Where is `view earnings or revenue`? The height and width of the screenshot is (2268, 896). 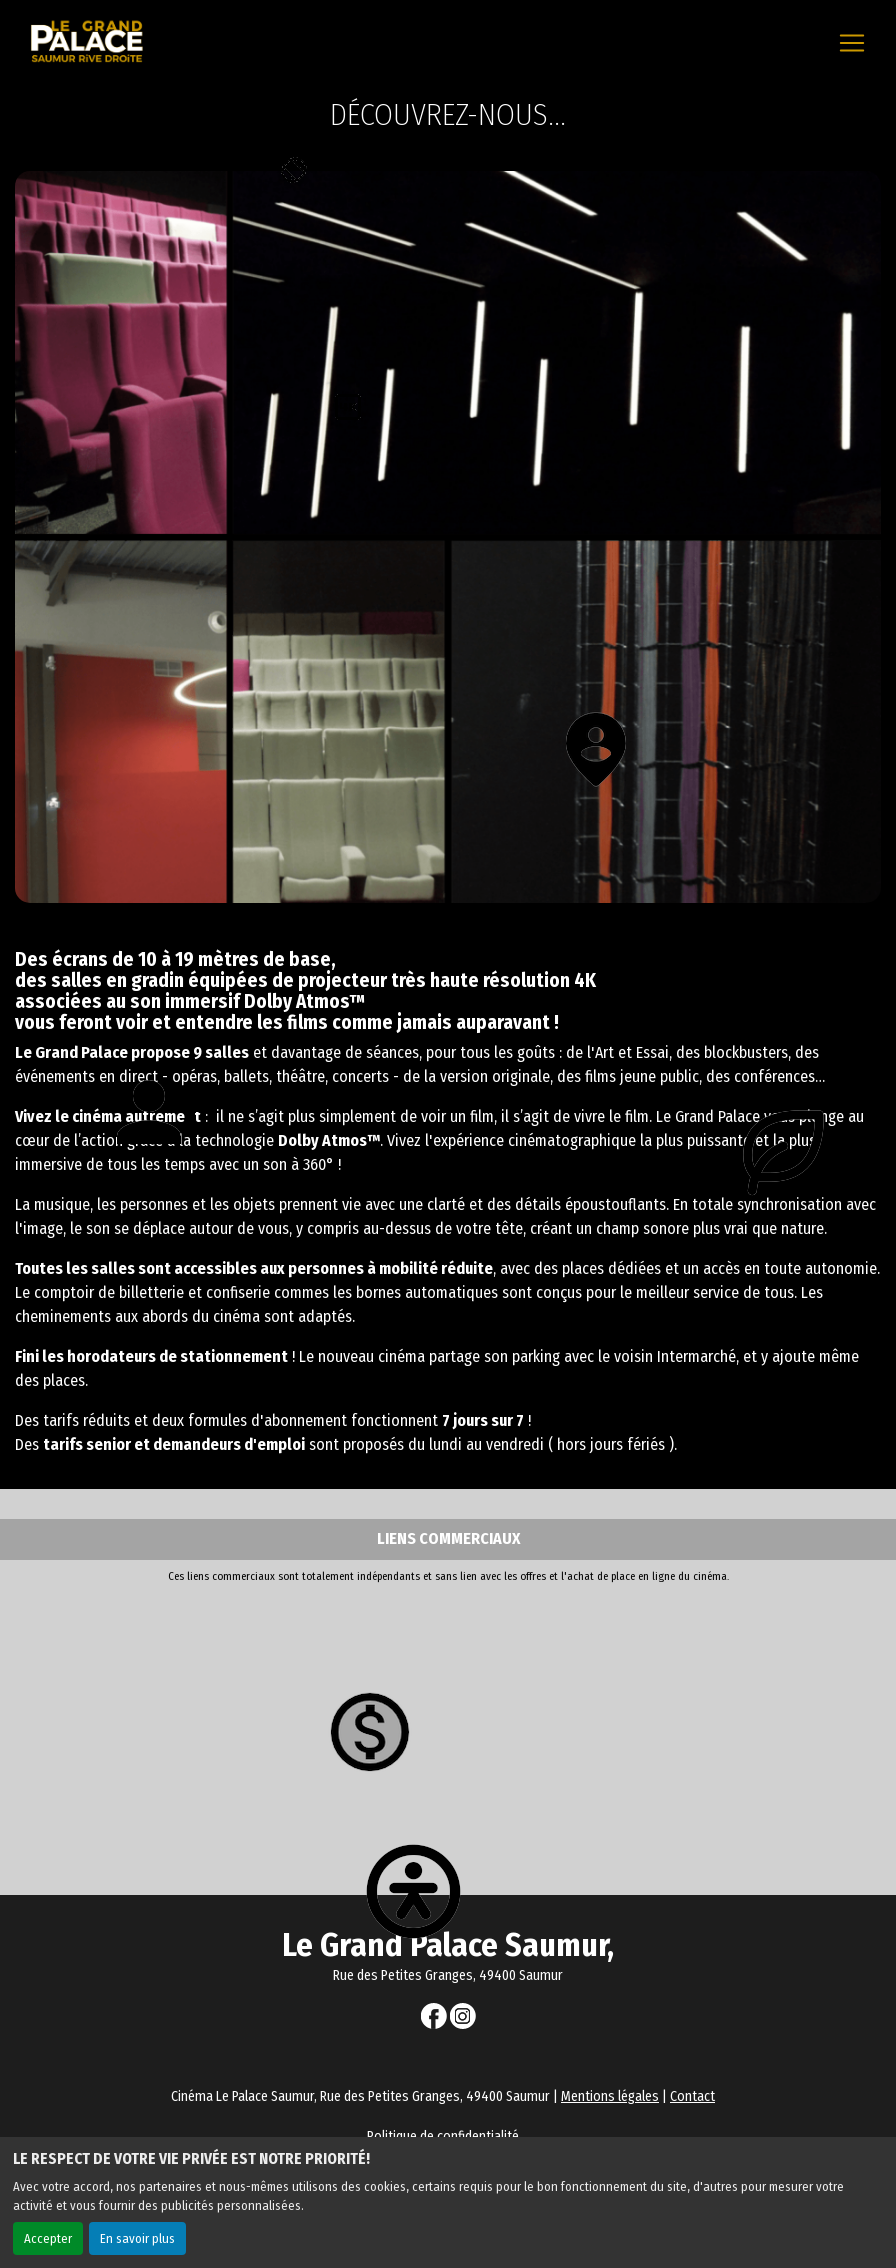
view earnings or revenue is located at coordinates (370, 1732).